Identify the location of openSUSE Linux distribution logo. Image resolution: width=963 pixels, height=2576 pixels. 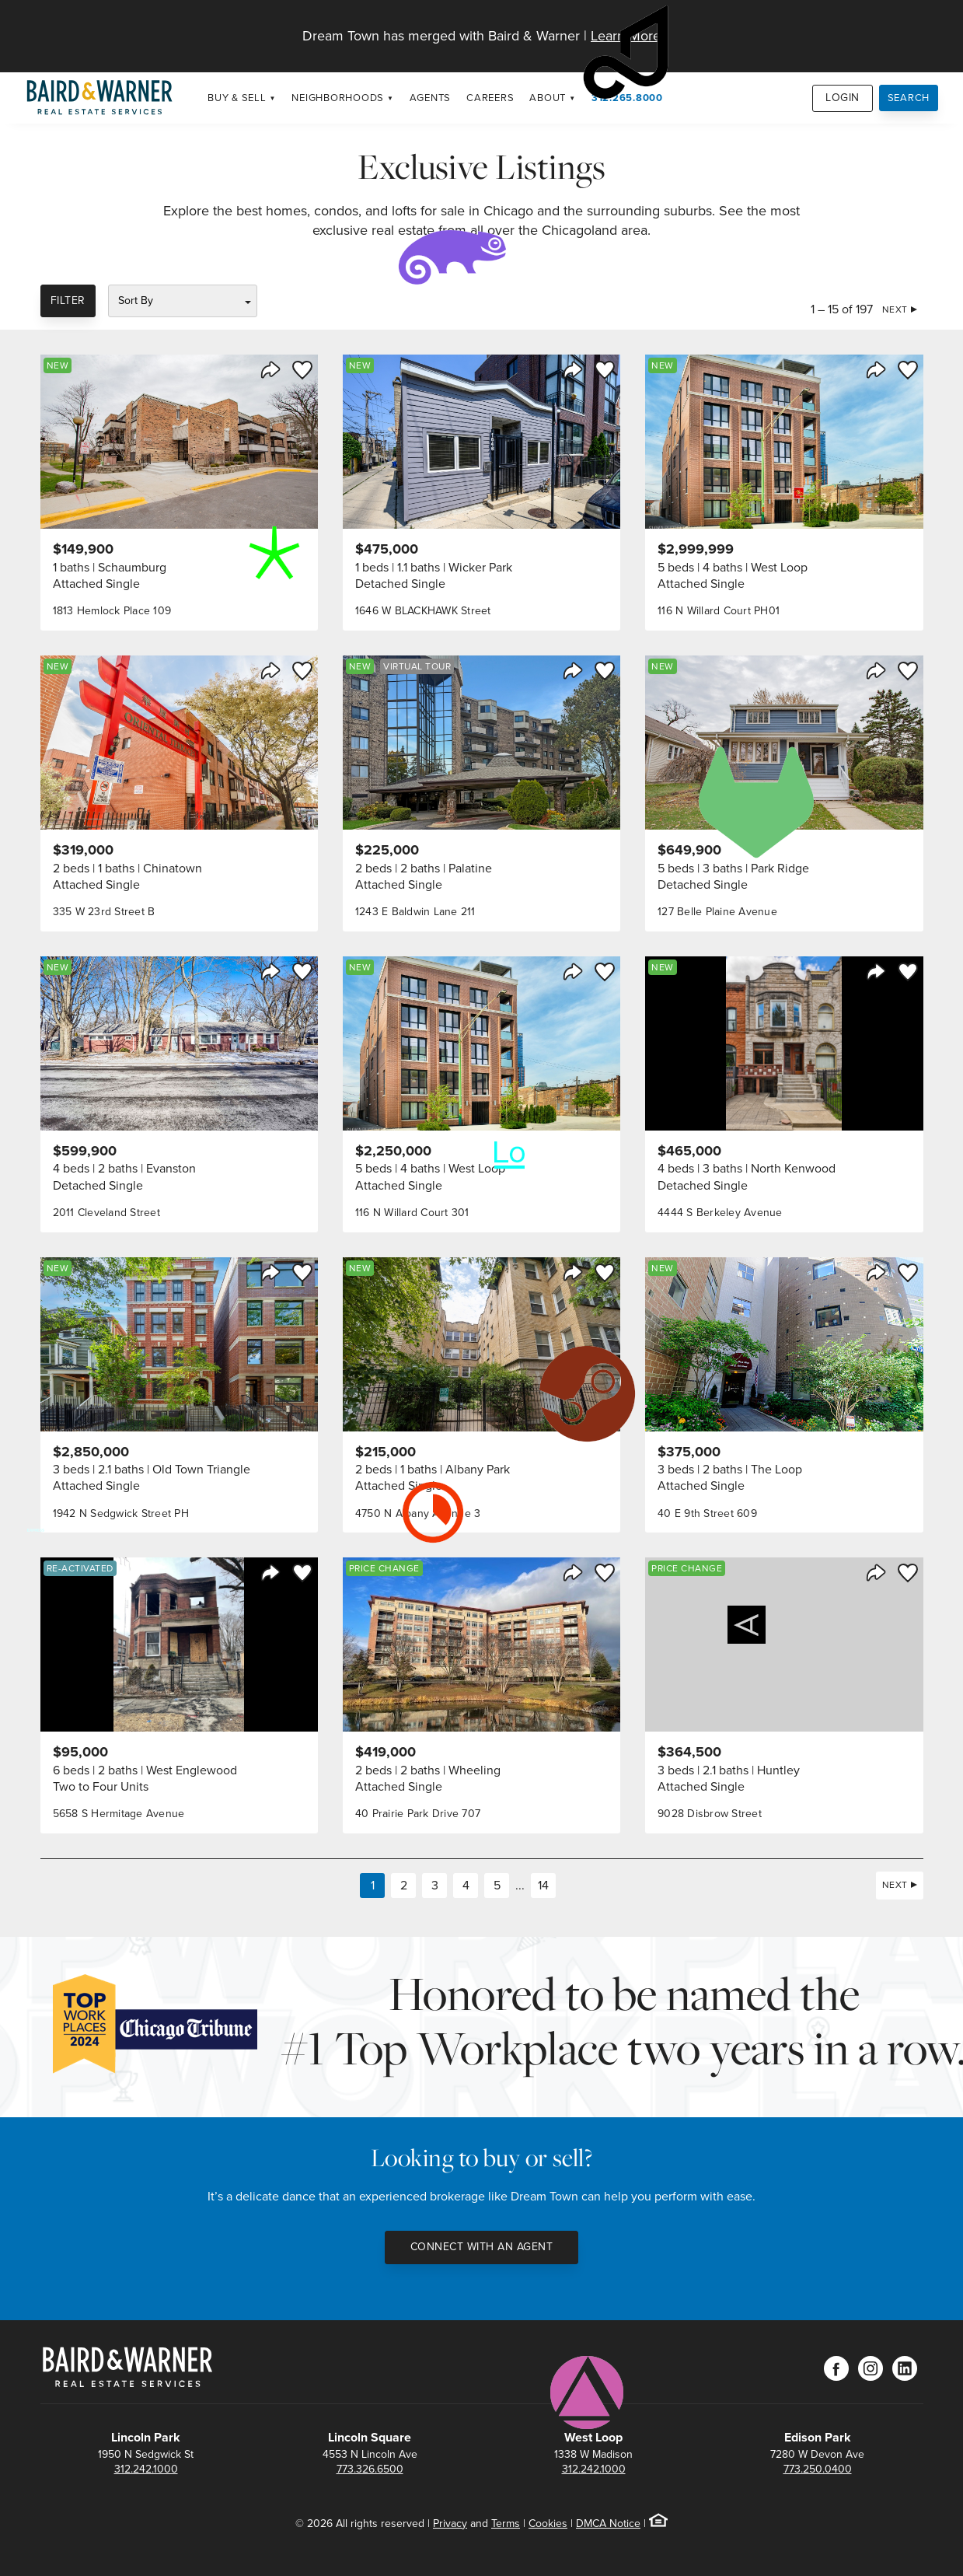
(452, 257).